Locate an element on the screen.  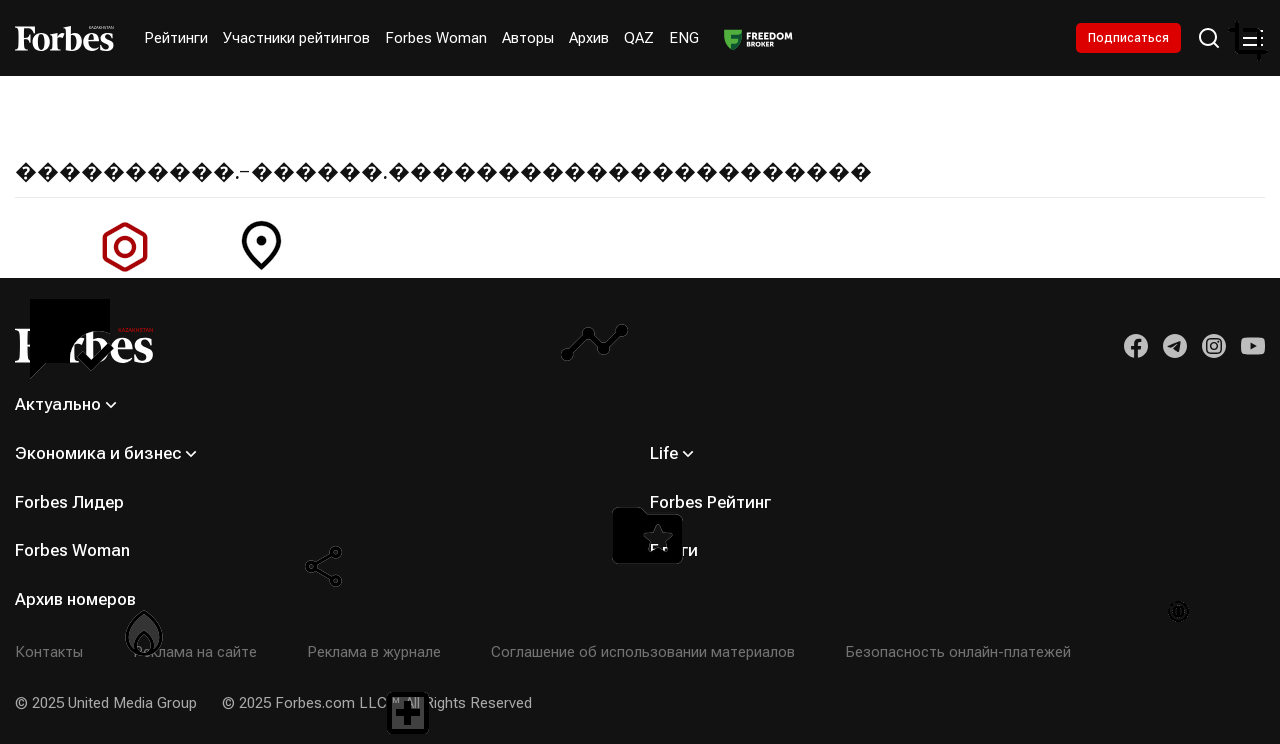
access your favorites folder is located at coordinates (647, 535).